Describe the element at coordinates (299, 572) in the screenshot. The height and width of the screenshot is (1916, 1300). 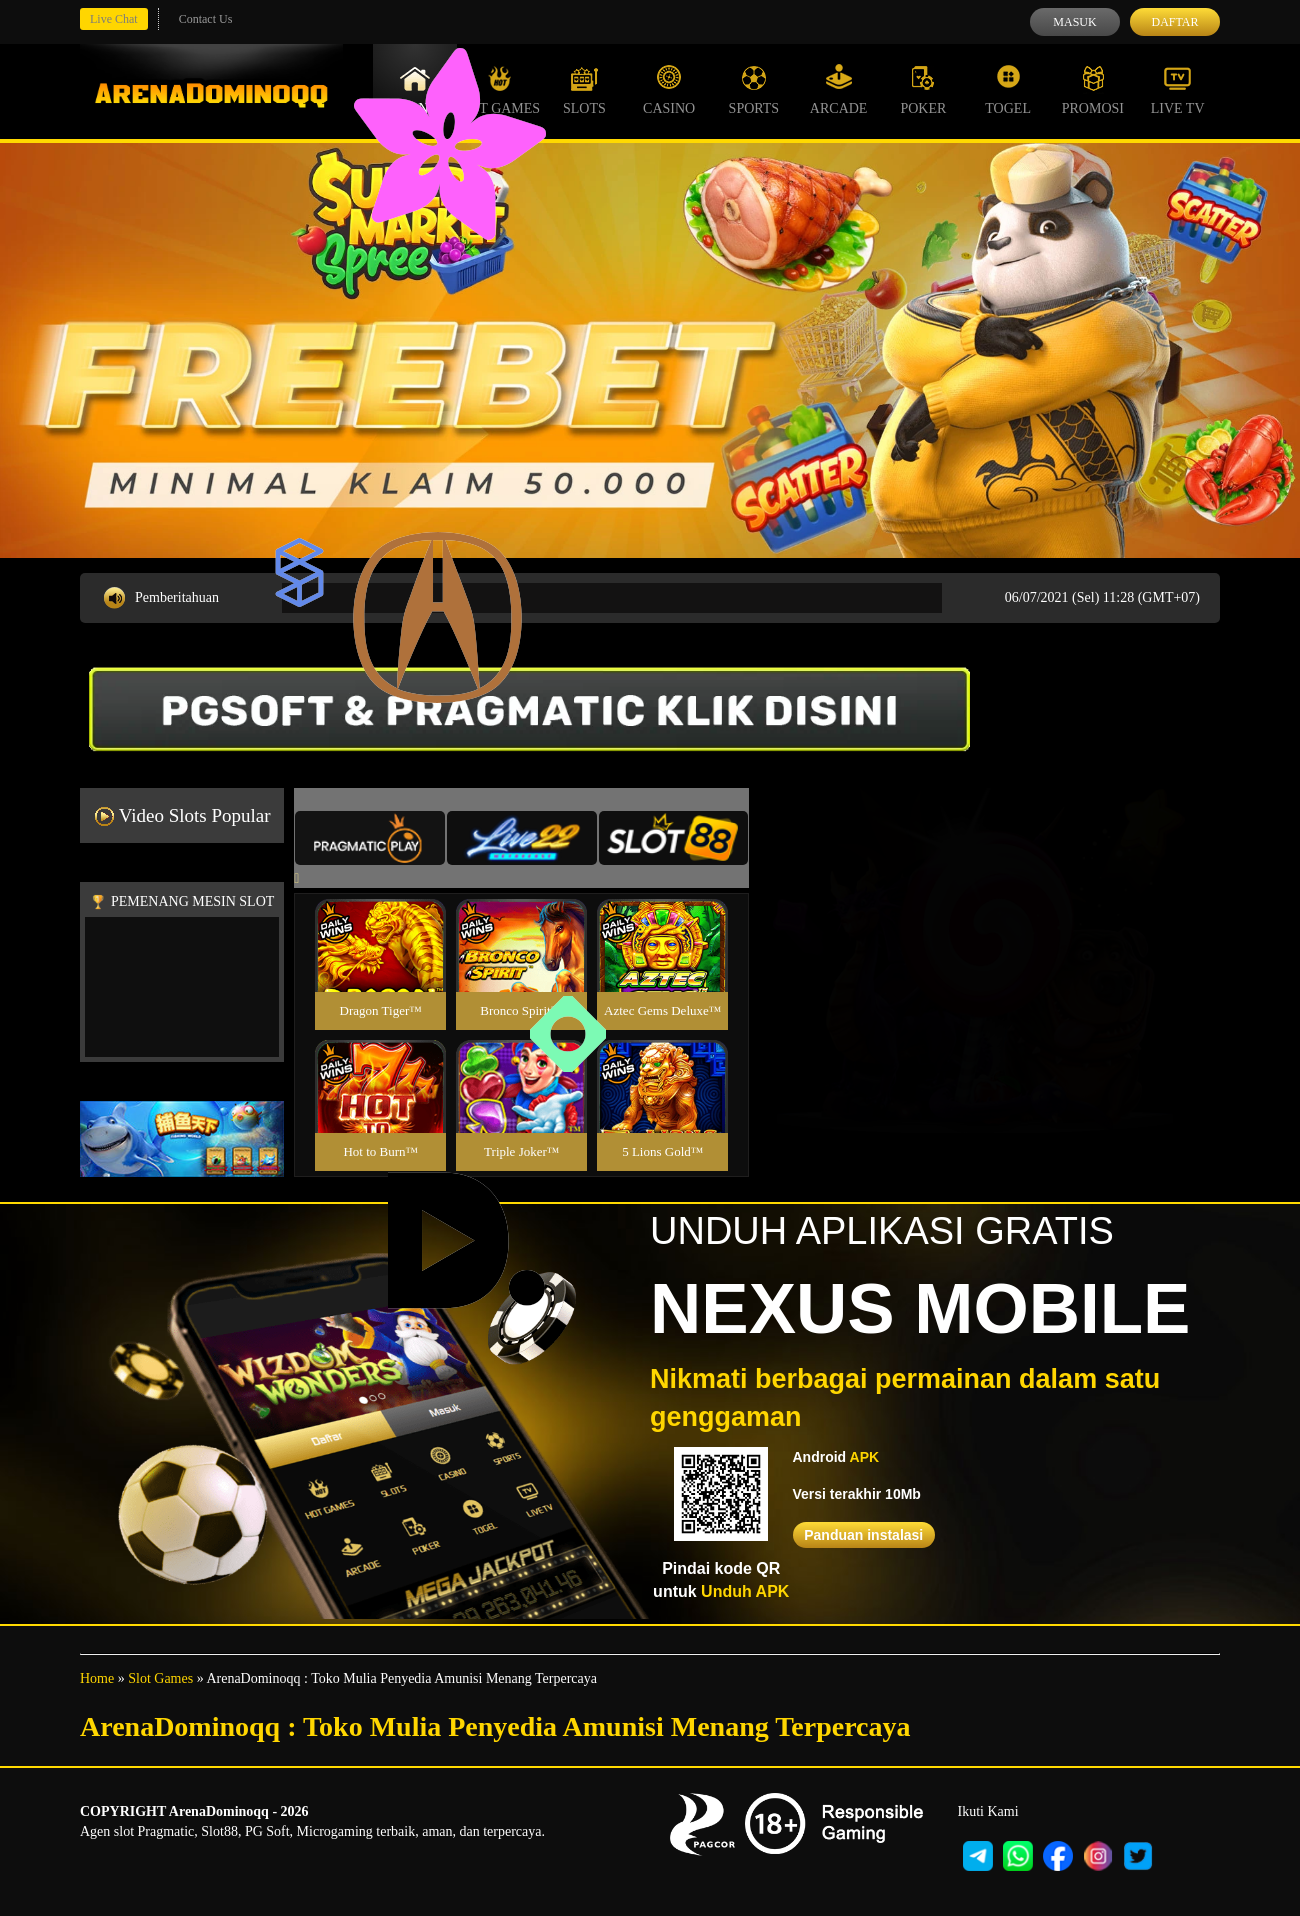
I see `skypack logo` at that location.